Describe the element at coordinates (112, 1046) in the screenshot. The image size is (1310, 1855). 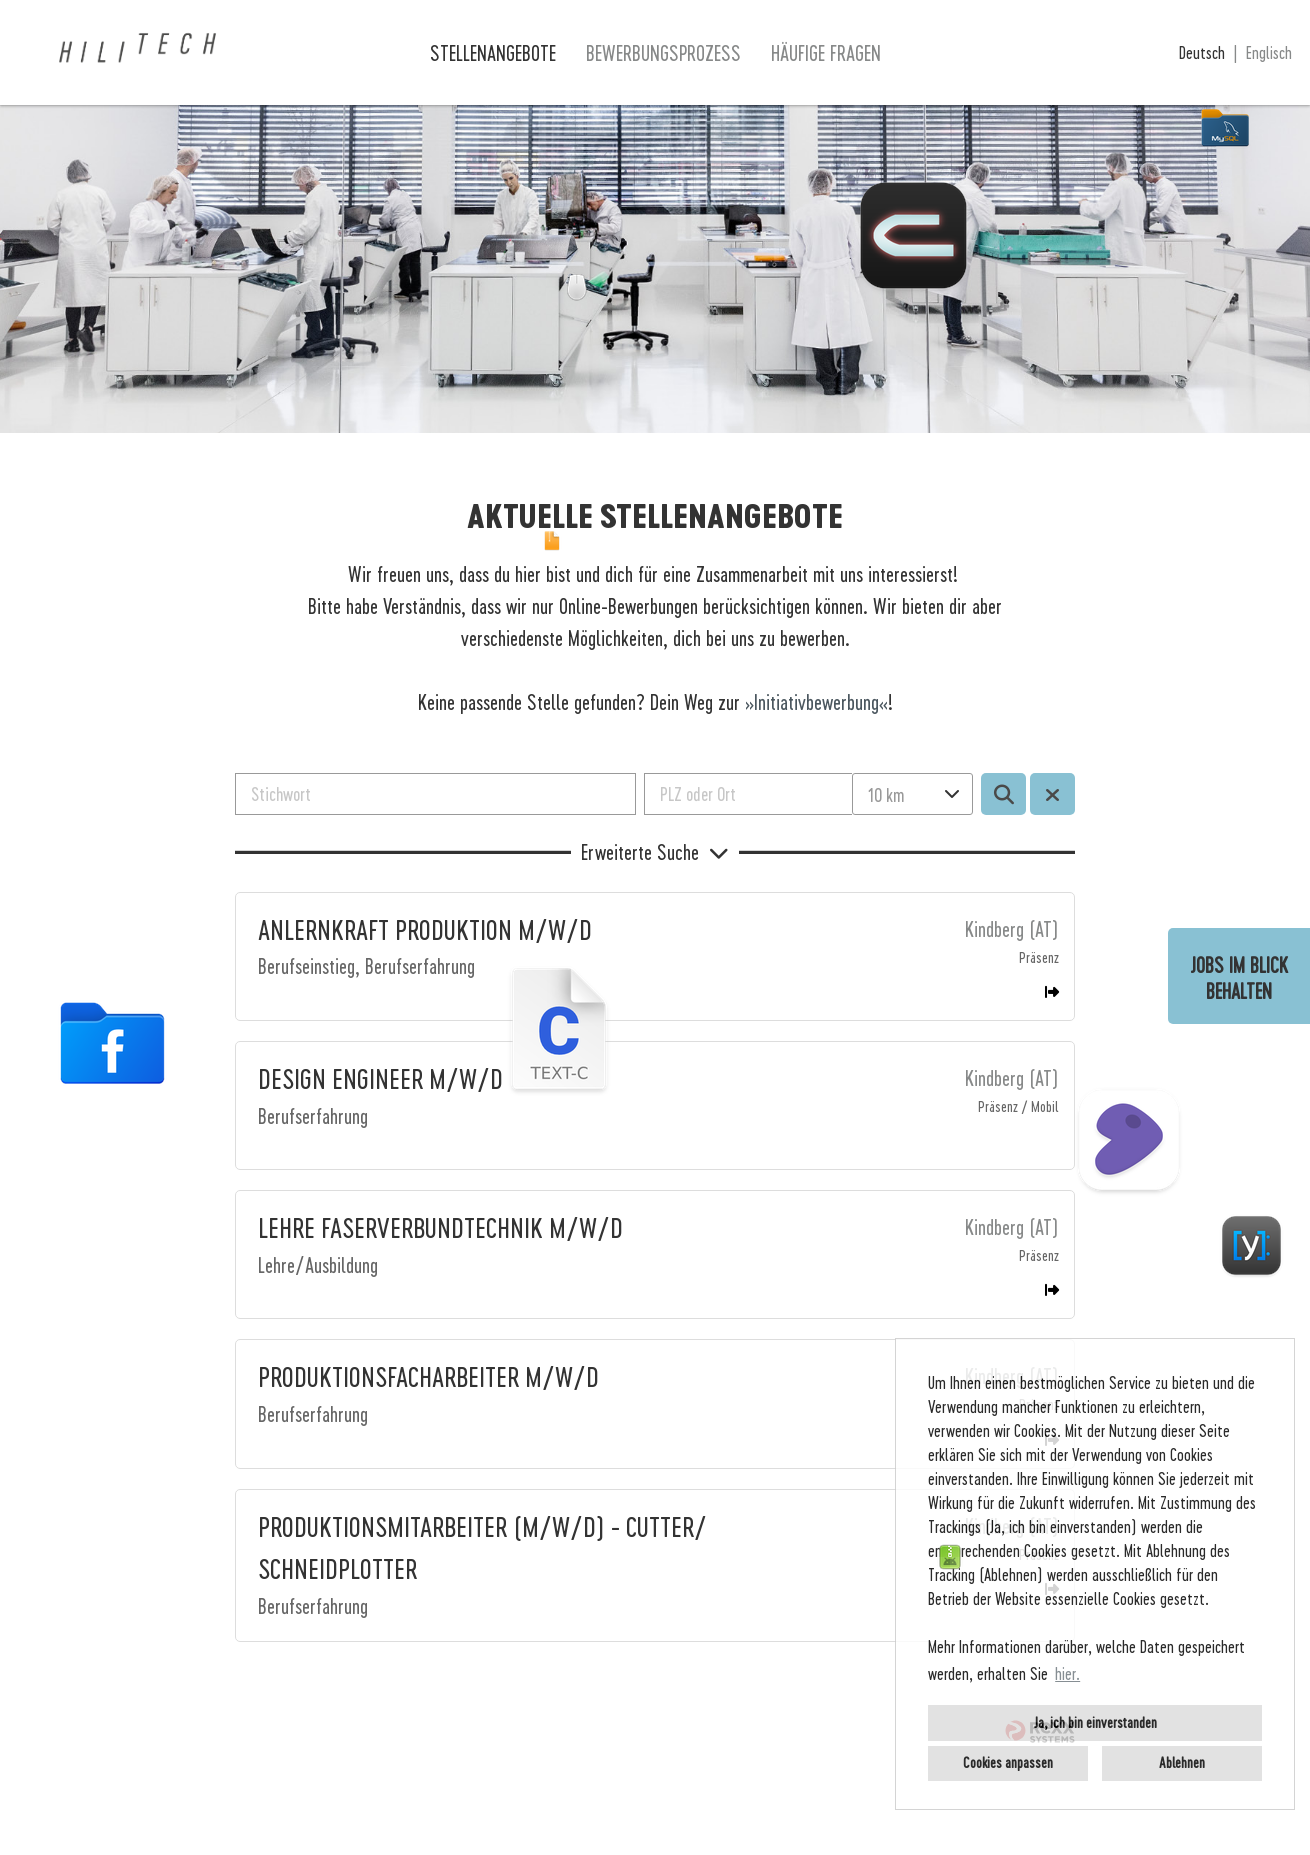
I see `open folder containing facebook-related files` at that location.